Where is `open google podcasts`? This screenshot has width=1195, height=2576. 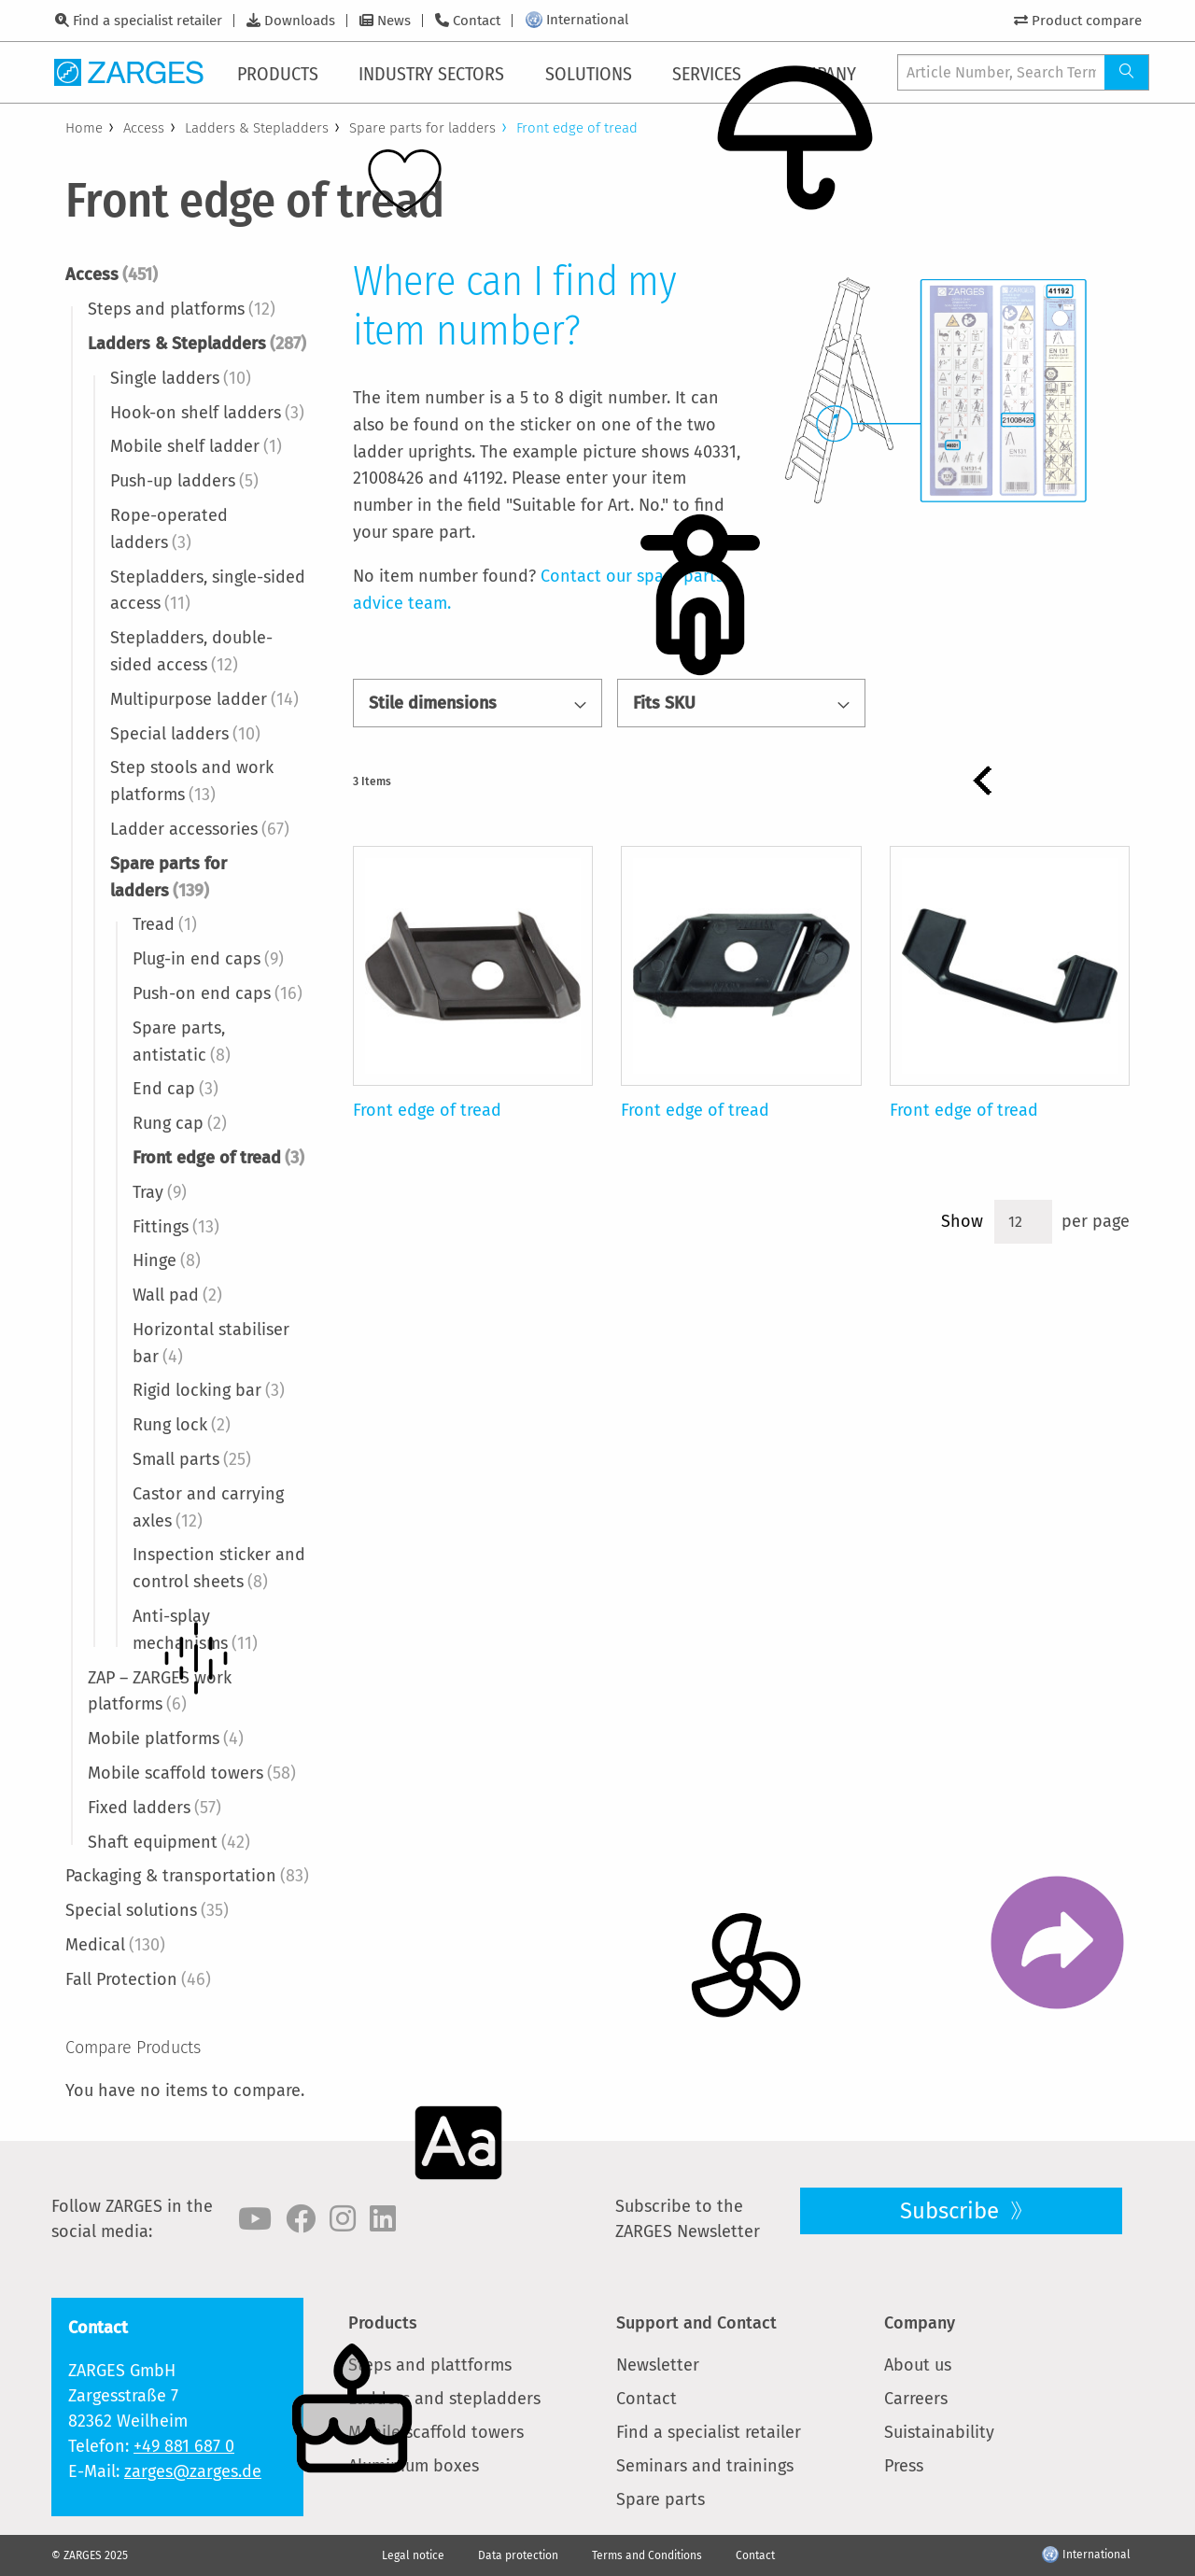 open google podcasts is located at coordinates (196, 1658).